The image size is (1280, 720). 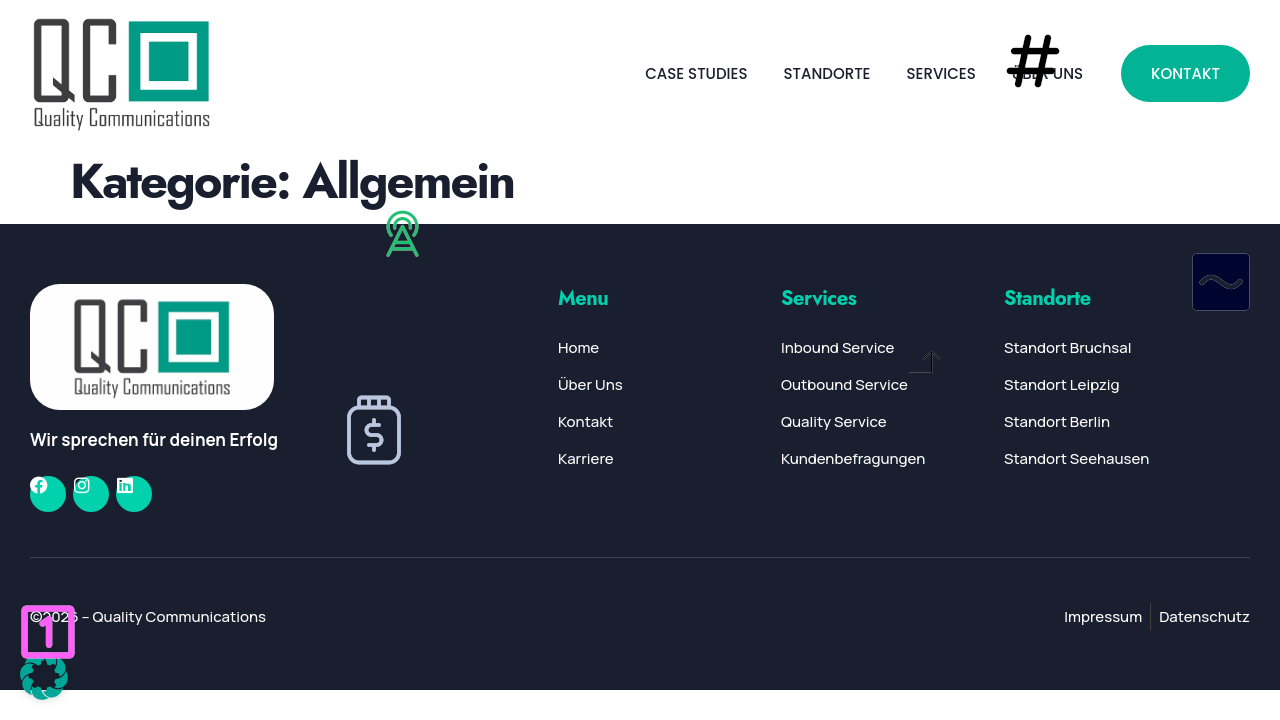 I want to click on move item up or forward in sequence, so click(x=925, y=363).